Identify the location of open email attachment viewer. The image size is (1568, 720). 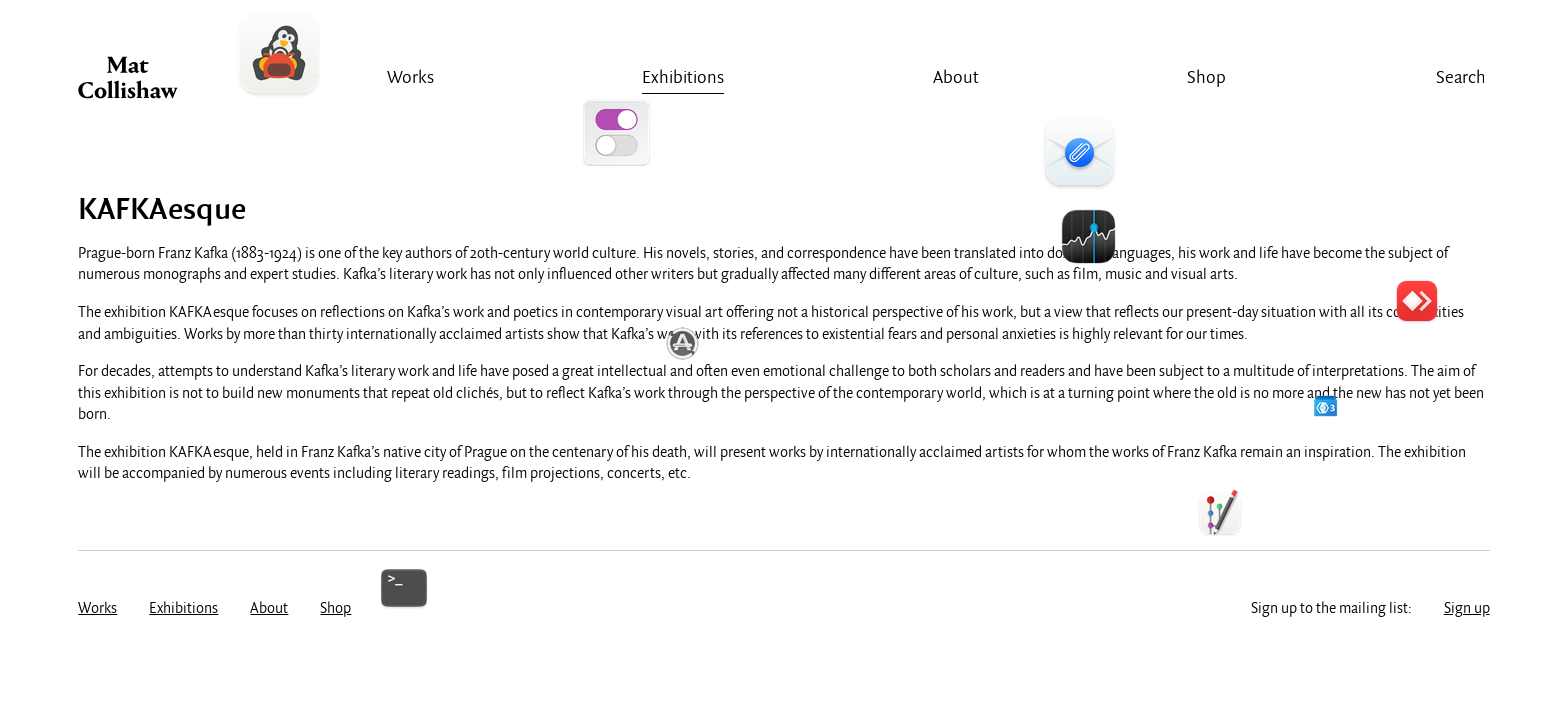
(1079, 152).